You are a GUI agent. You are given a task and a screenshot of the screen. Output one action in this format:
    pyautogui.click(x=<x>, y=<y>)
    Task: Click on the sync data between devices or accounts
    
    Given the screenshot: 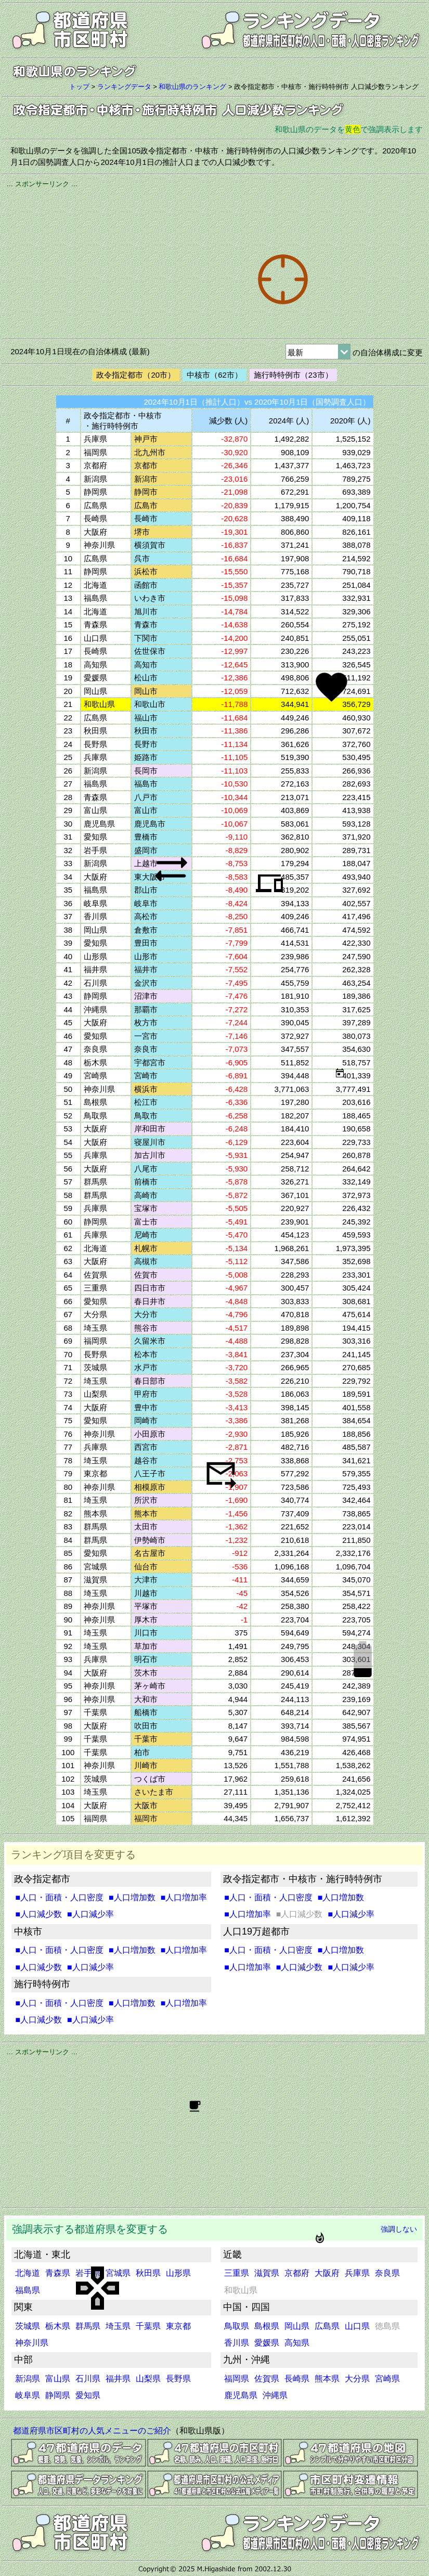 What is the action you would take?
    pyautogui.click(x=171, y=869)
    